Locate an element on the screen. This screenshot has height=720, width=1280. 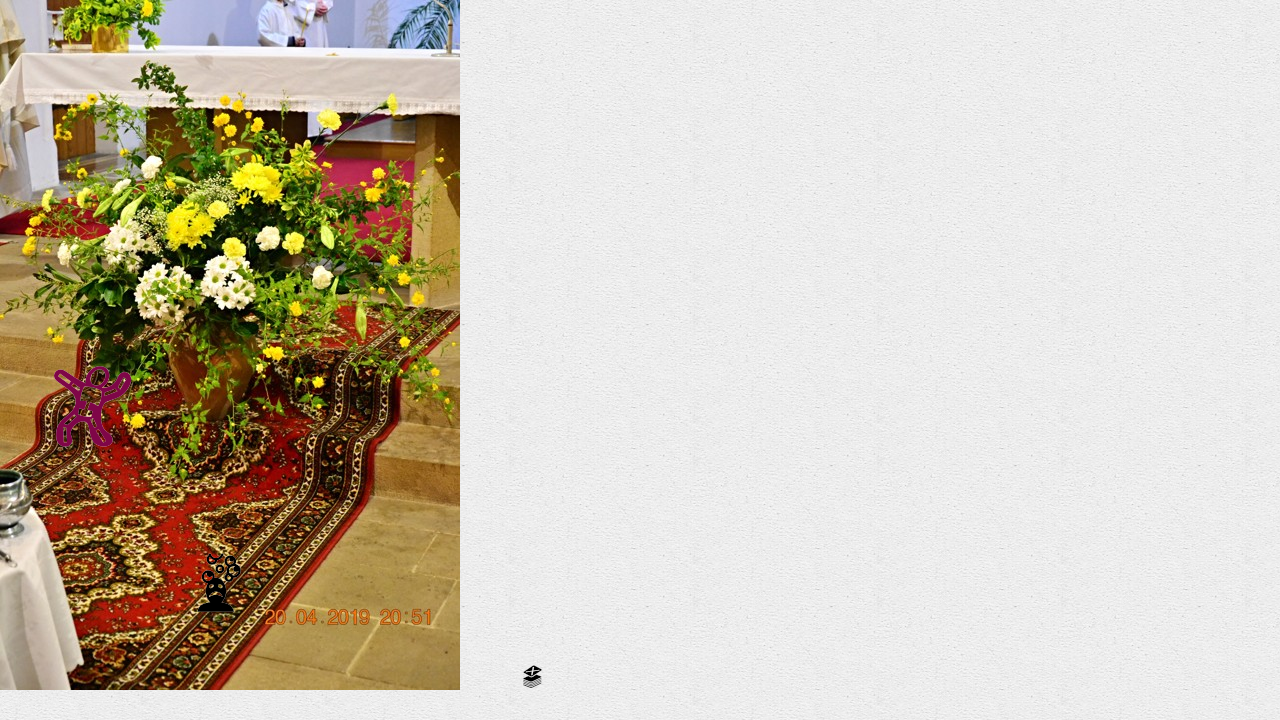
indicates player is drowning or taking water damage is located at coordinates (216, 583).